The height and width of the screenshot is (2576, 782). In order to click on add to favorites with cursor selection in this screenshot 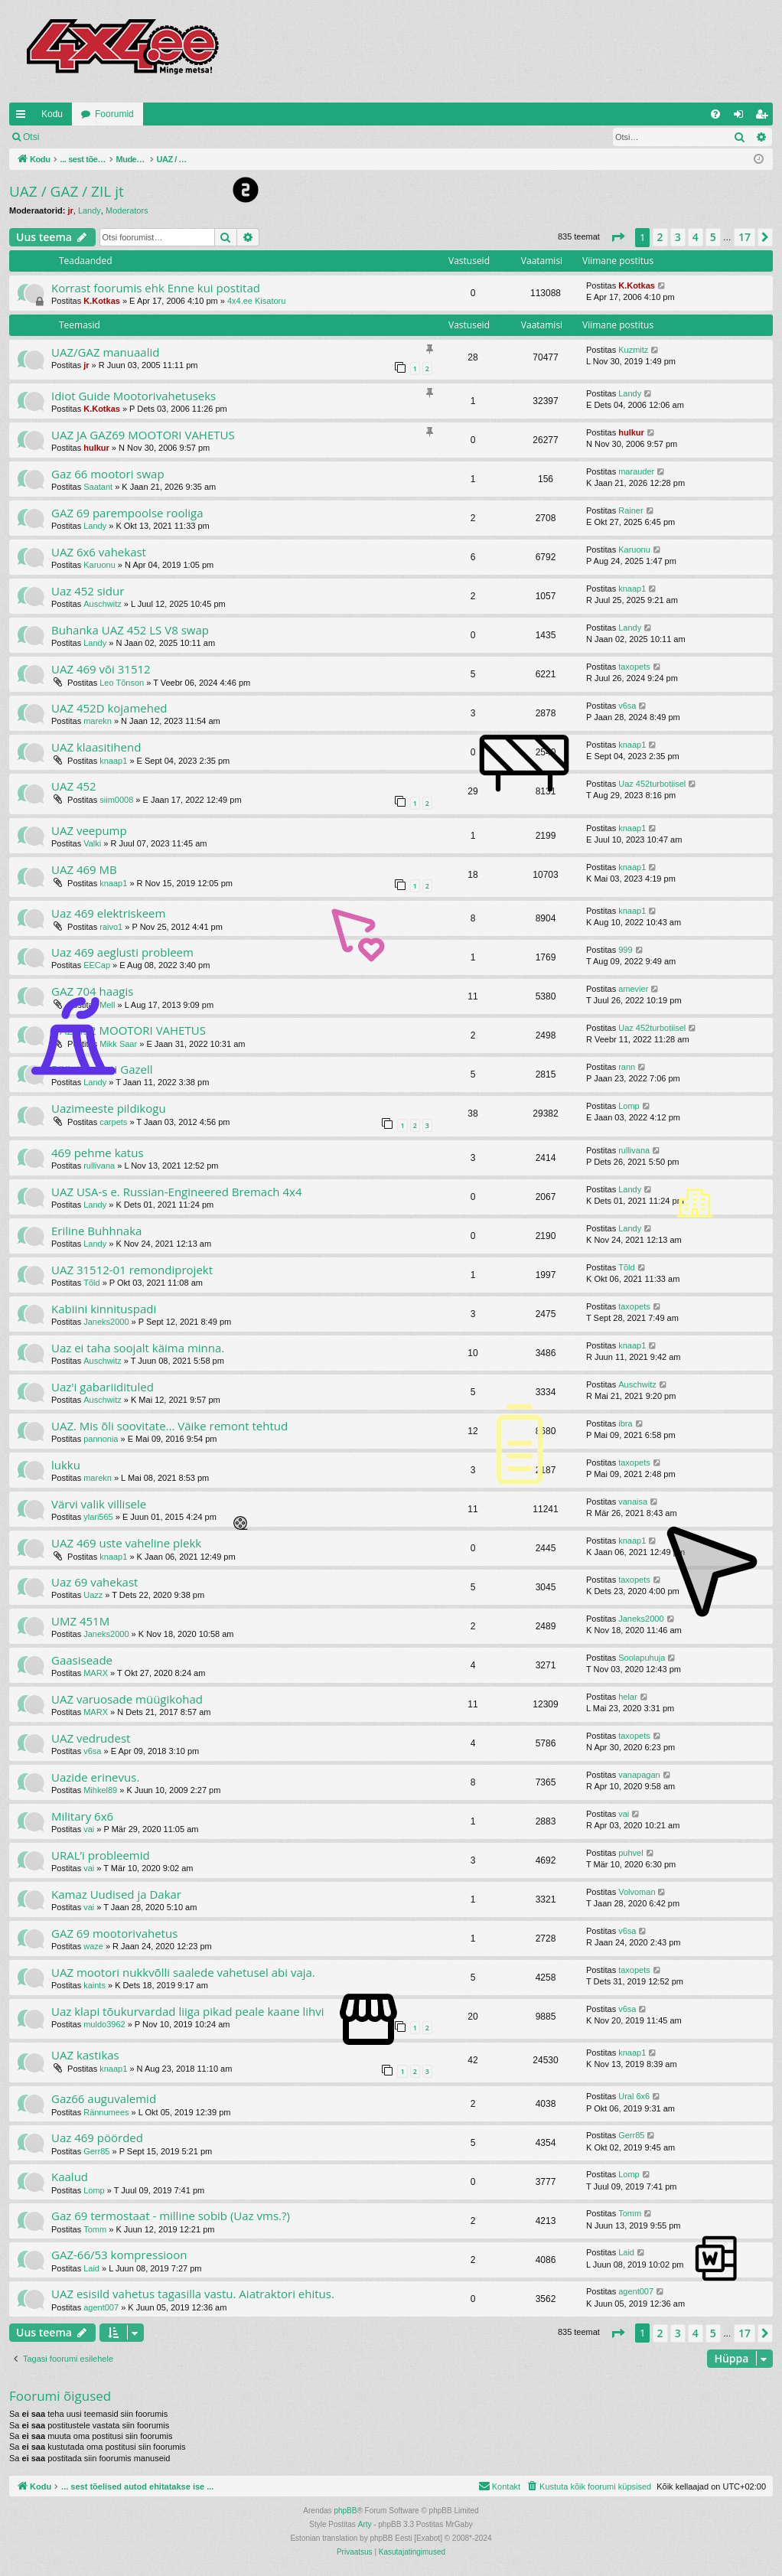, I will do `click(355, 932)`.